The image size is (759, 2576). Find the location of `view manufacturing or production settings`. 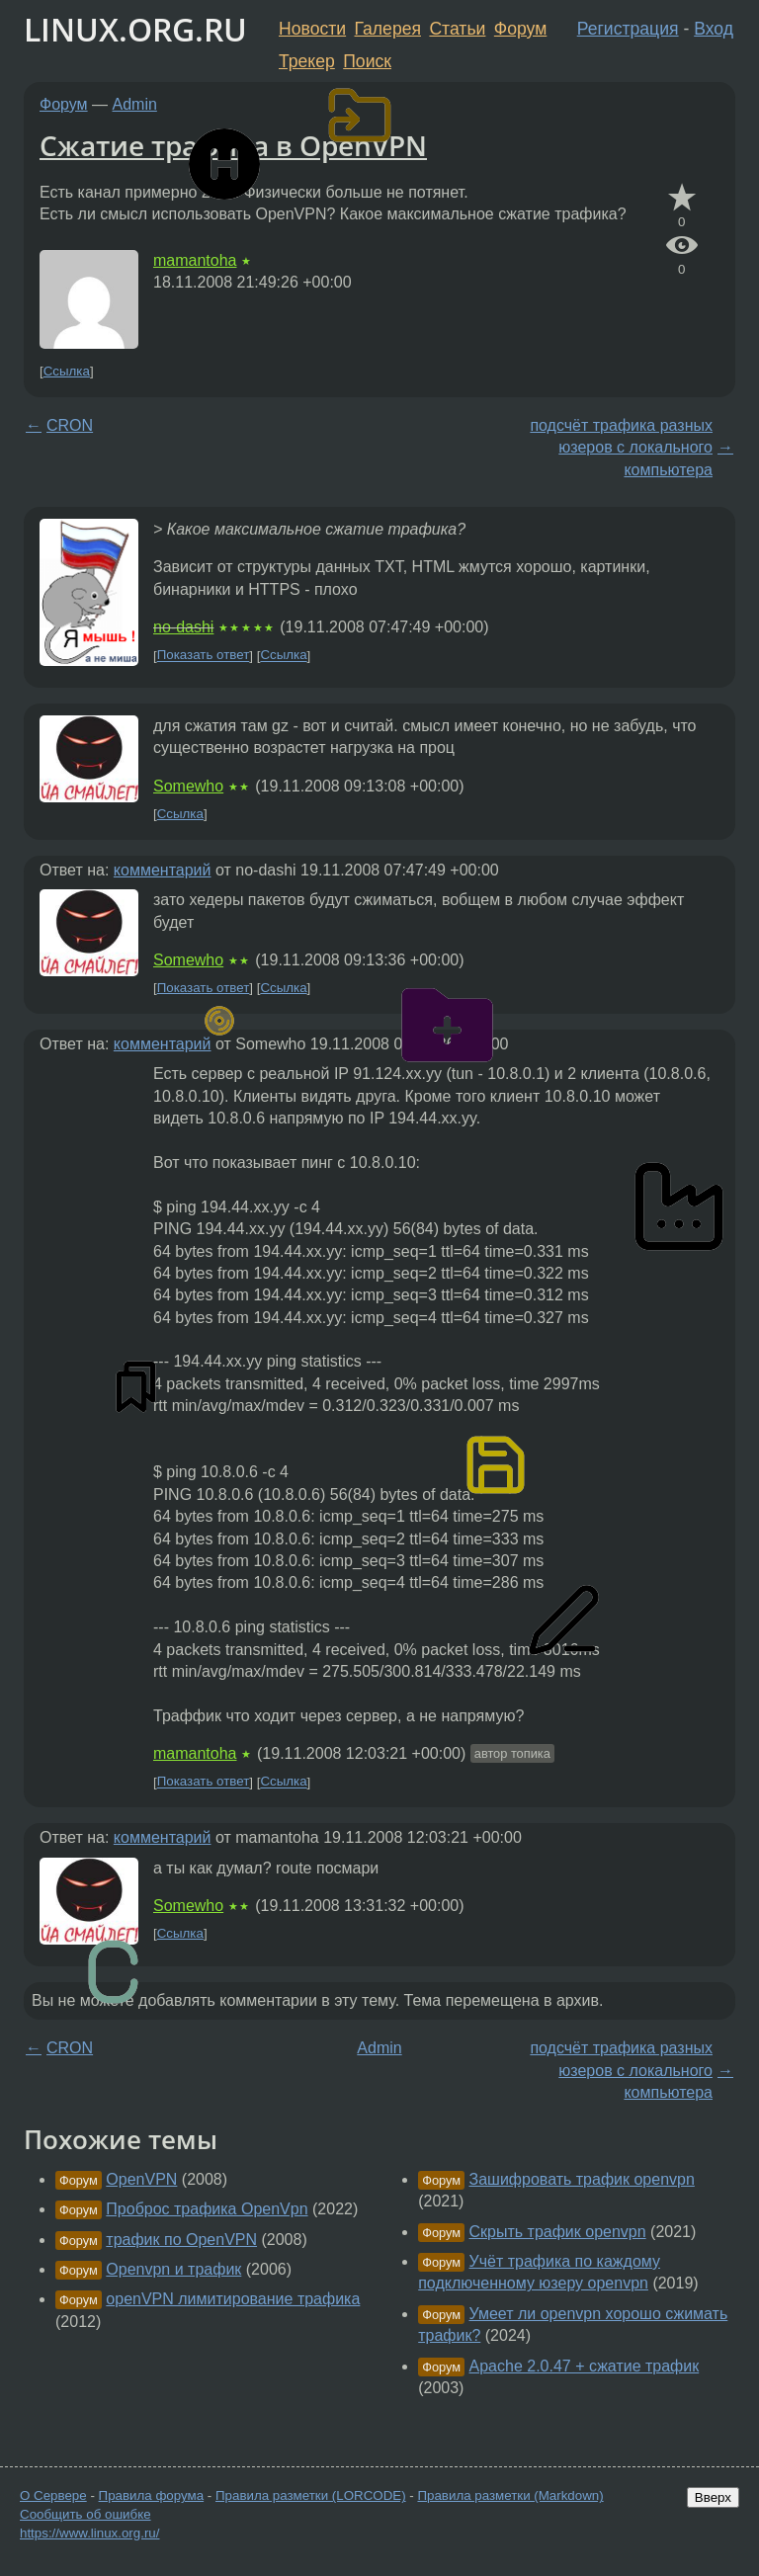

view manufacturing or production settings is located at coordinates (679, 1206).